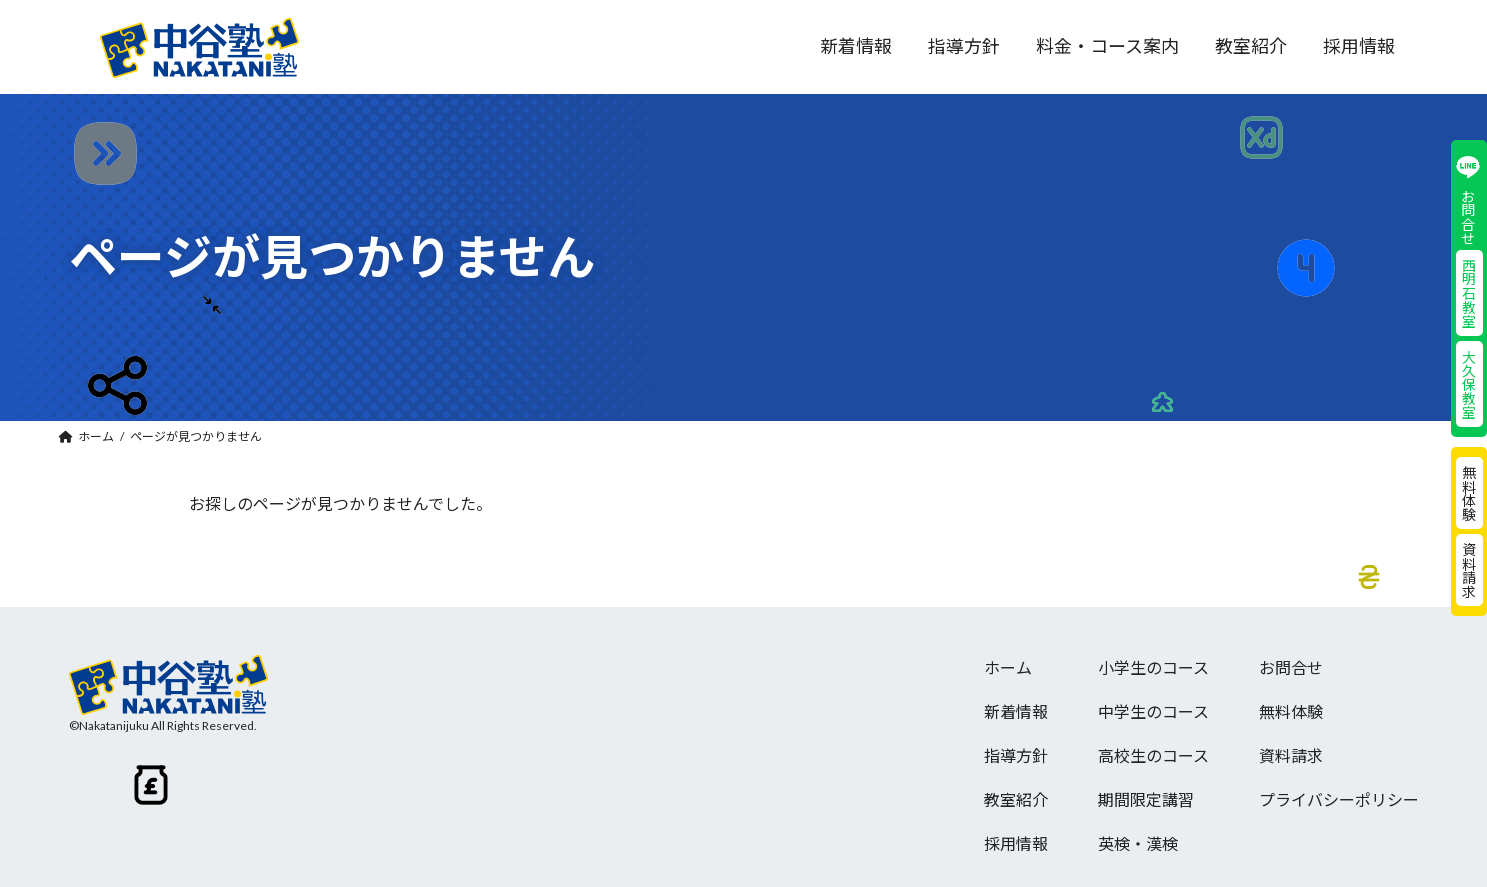 The image size is (1487, 887). What do you see at coordinates (1306, 268) in the screenshot?
I see `indicates step 4 in a multi-step process` at bounding box center [1306, 268].